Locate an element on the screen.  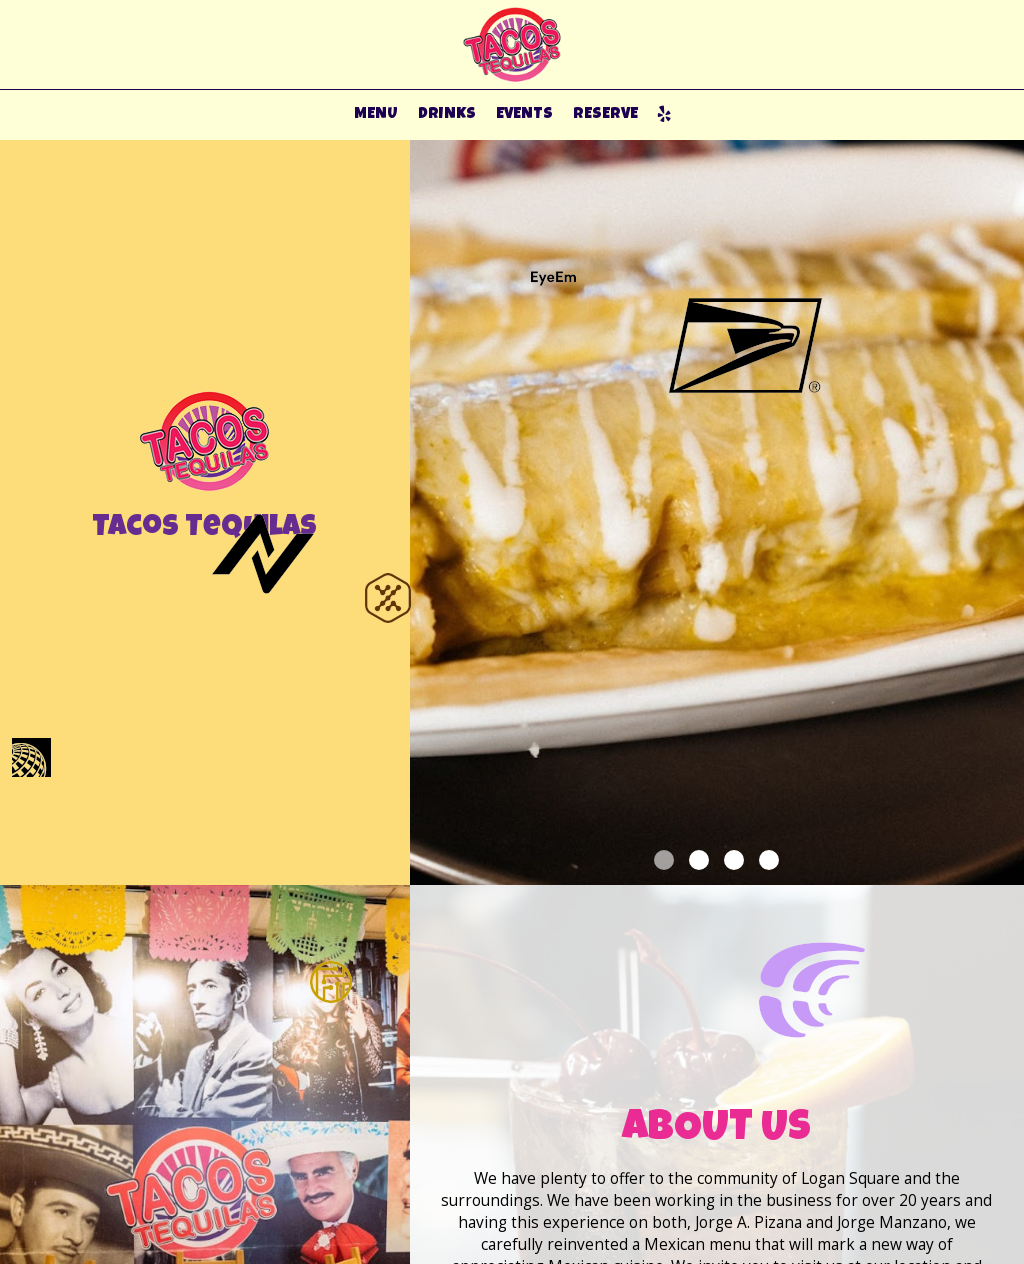
united airlines app or website is located at coordinates (31, 757).